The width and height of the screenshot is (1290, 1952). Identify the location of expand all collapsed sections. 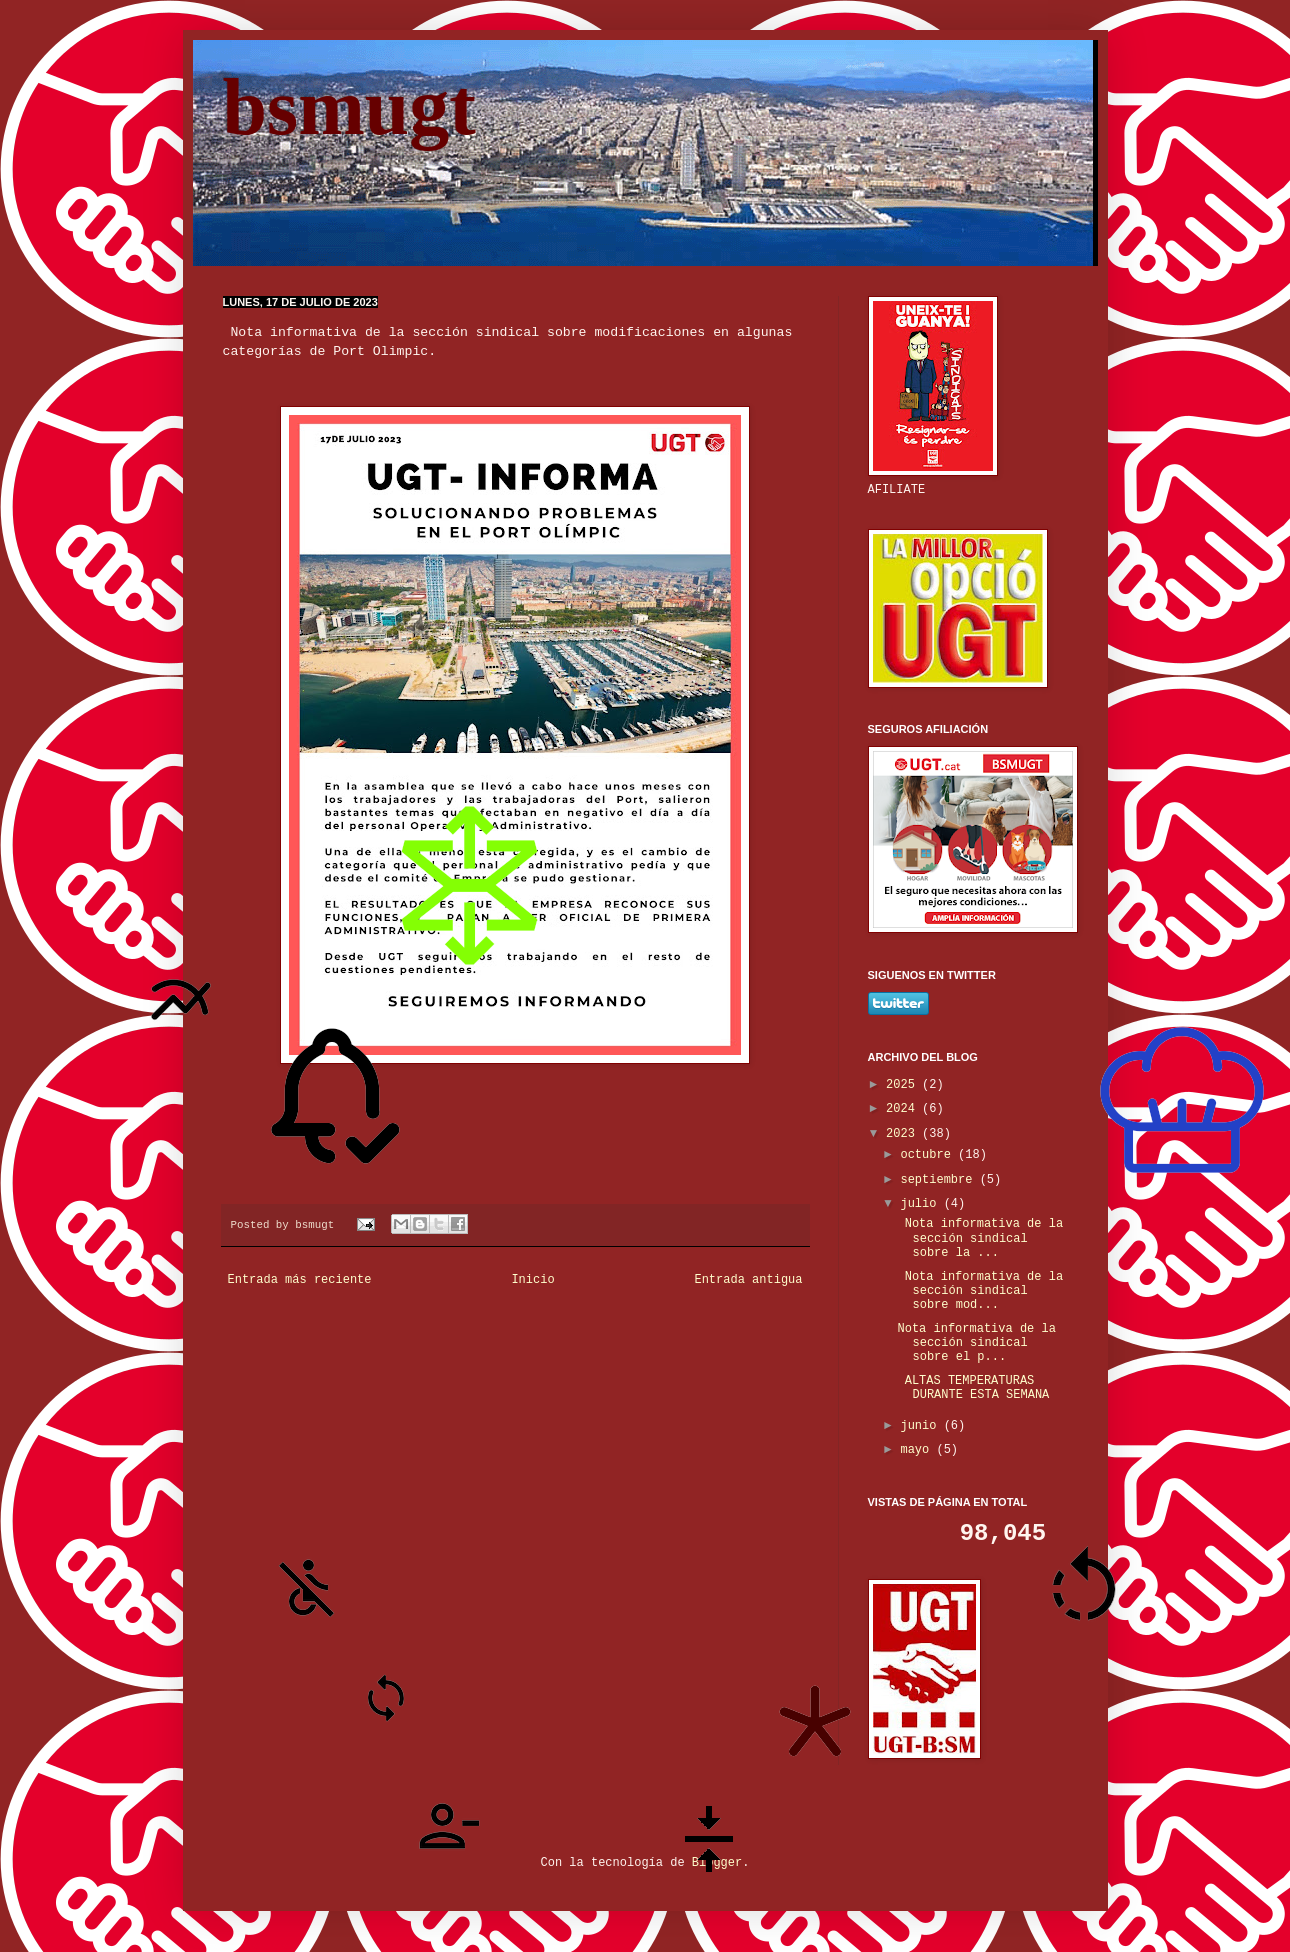
(469, 885).